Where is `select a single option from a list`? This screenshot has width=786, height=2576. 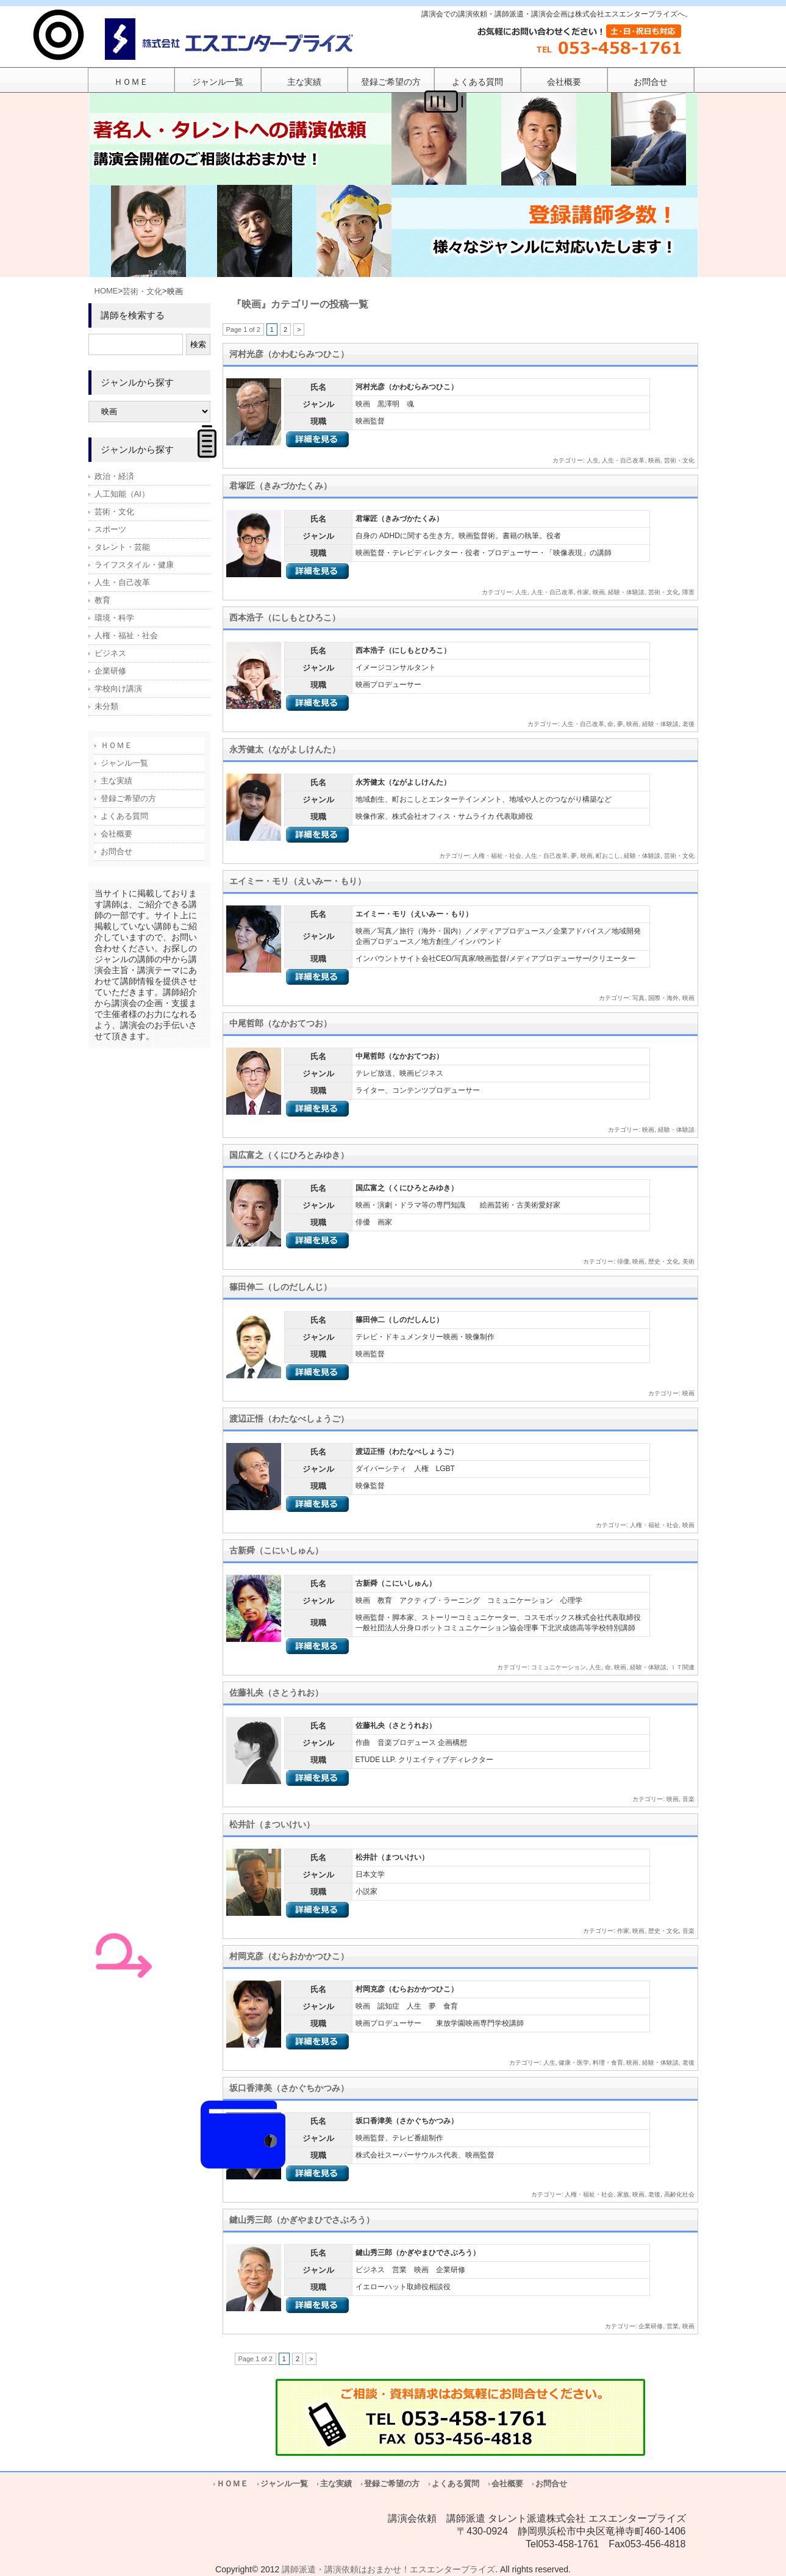 select a single option from a list is located at coordinates (59, 35).